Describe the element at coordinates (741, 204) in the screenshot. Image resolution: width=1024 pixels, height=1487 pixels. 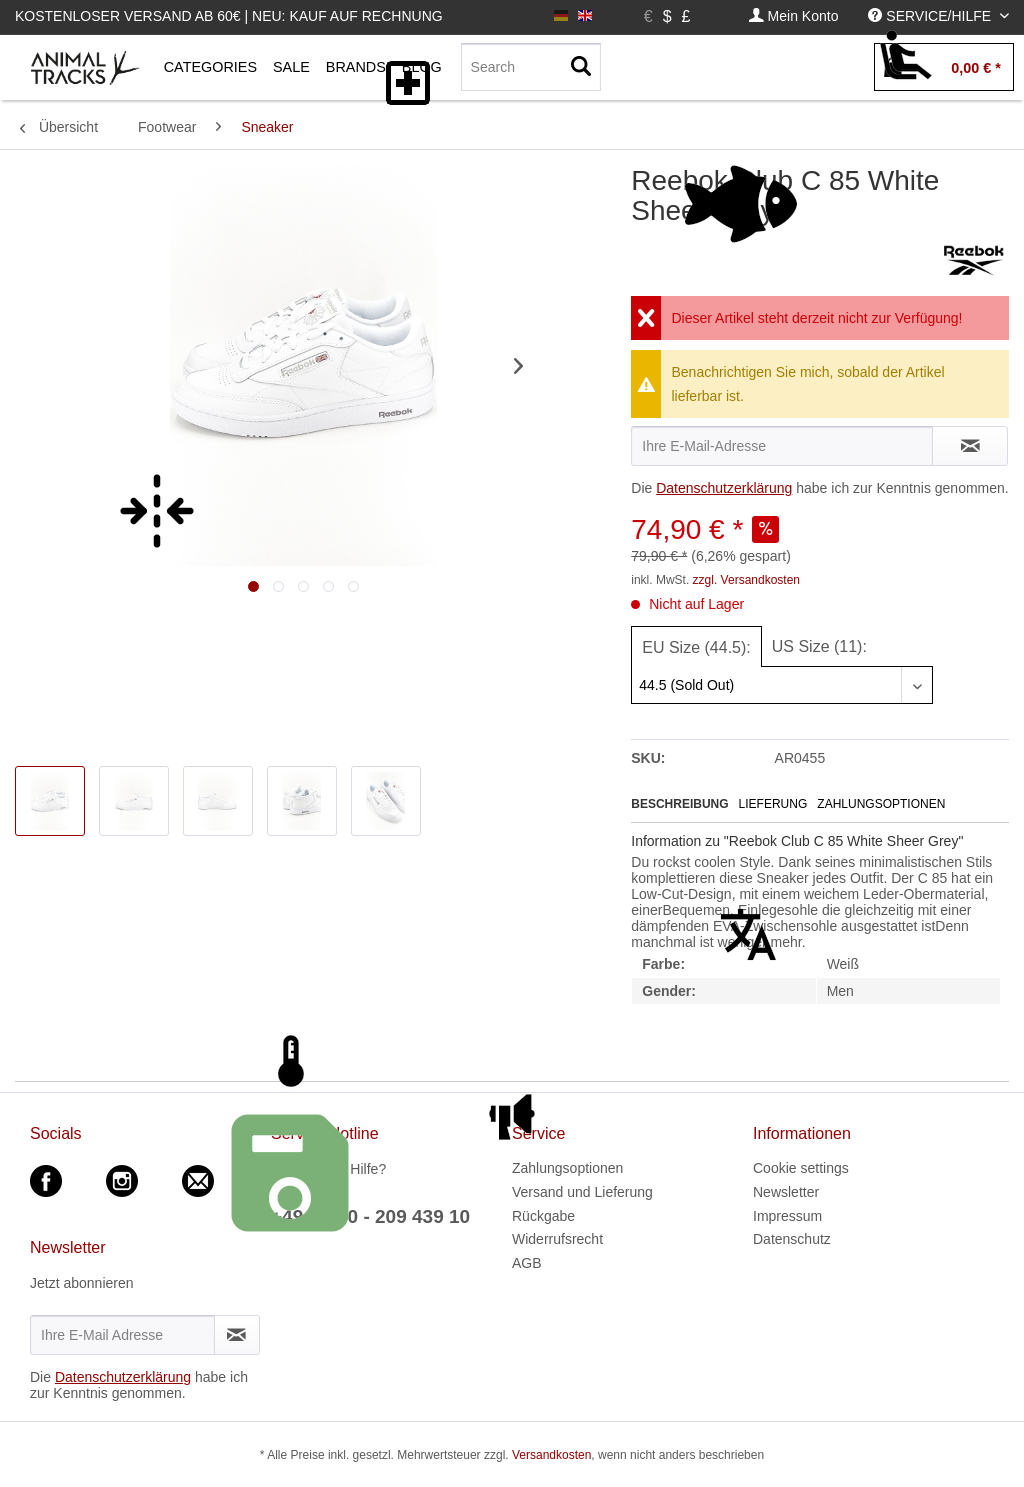
I see `access aquarium or fish-related features` at that location.